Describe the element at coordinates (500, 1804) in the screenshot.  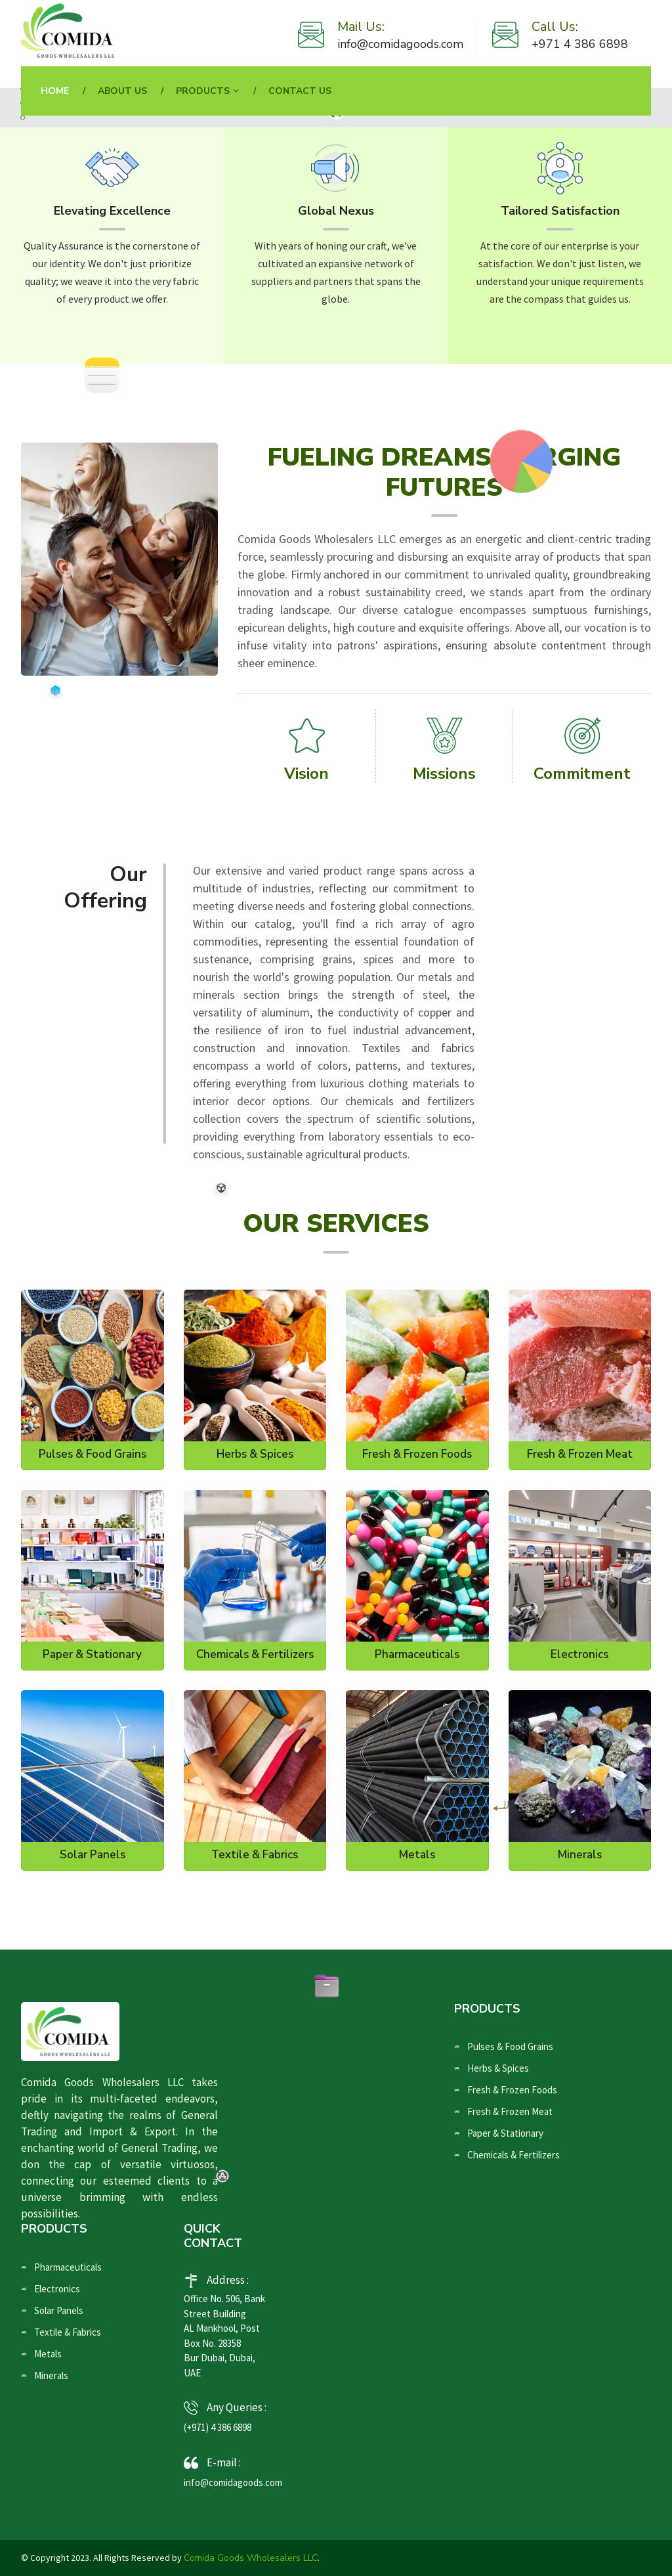
I see `reply to all recipients in an email thread` at that location.